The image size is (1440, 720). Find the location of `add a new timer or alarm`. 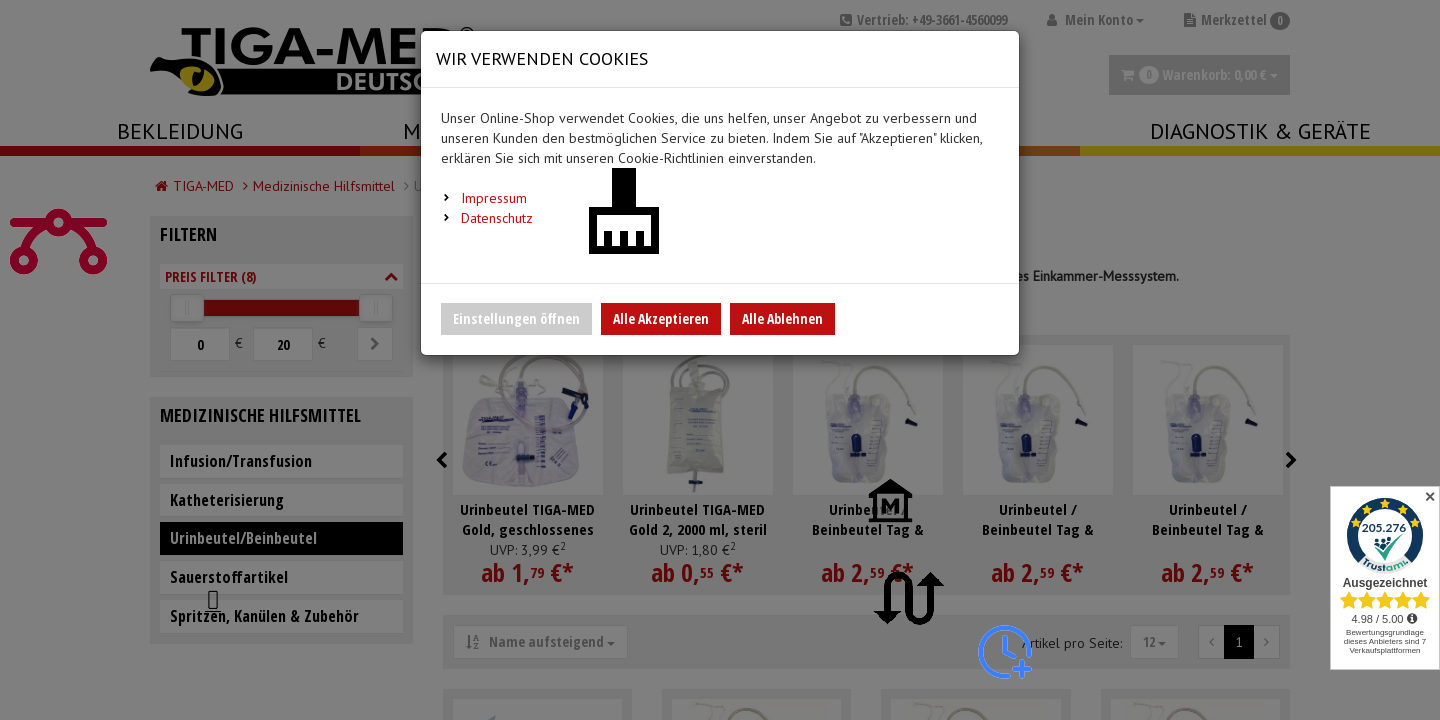

add a new timer or alarm is located at coordinates (1005, 652).